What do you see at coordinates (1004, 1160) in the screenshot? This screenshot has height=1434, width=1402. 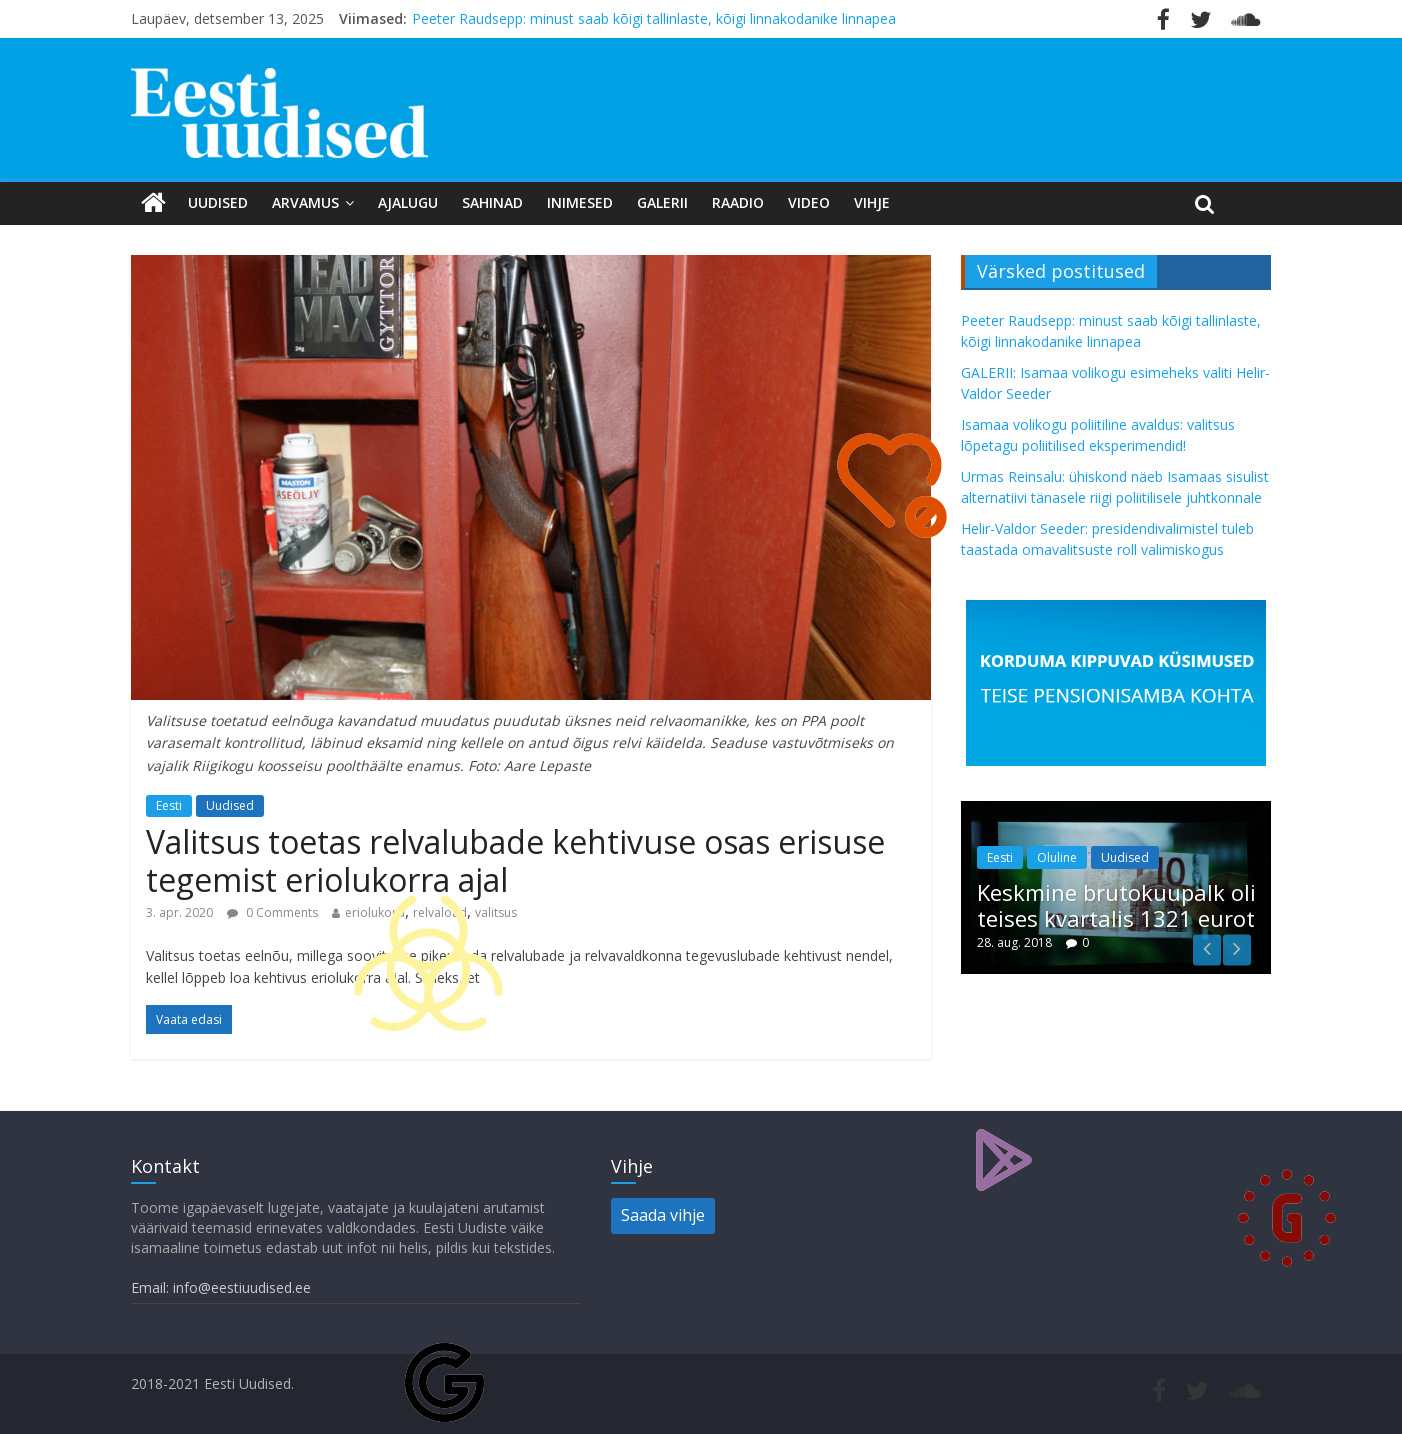 I see `open google play store` at bounding box center [1004, 1160].